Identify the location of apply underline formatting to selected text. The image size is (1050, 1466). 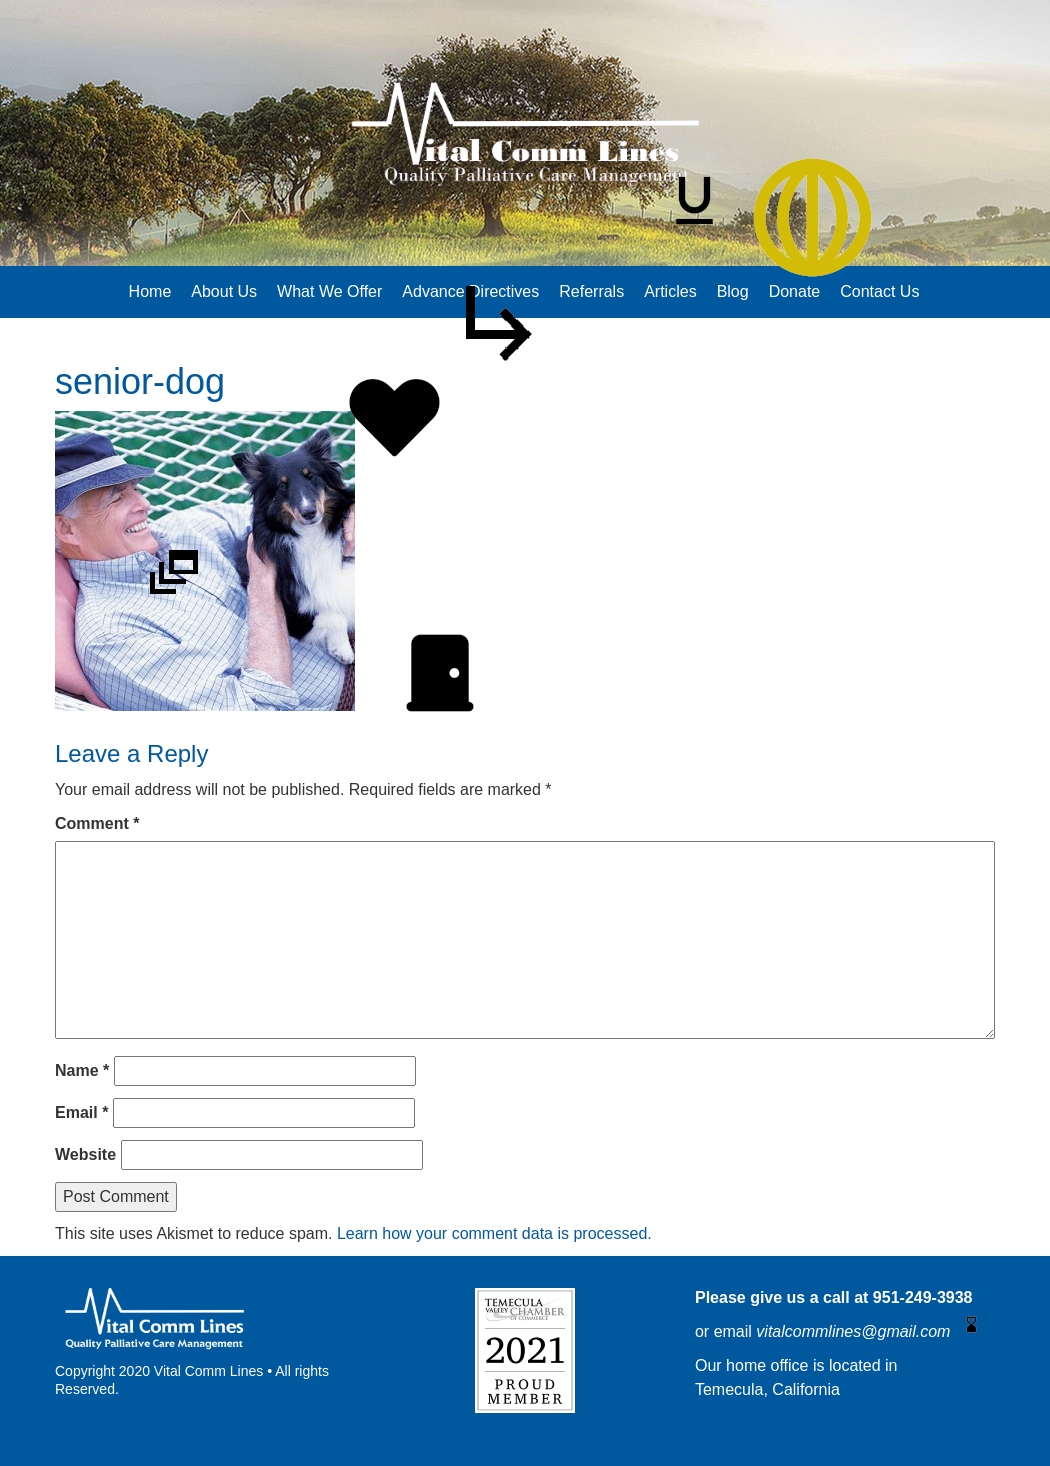
(694, 200).